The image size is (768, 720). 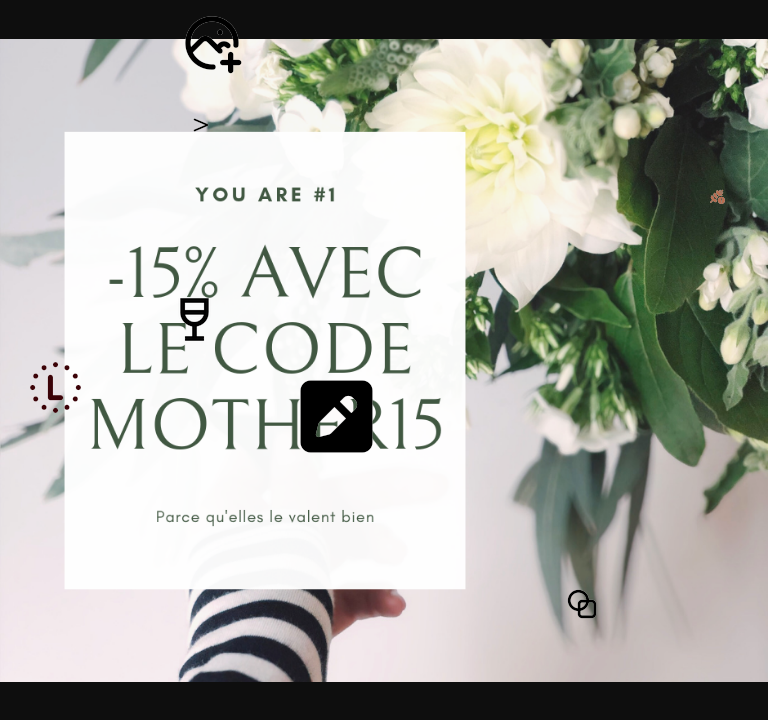 What do you see at coordinates (55, 387) in the screenshot?
I see `indicates a loading or processing state` at bounding box center [55, 387].